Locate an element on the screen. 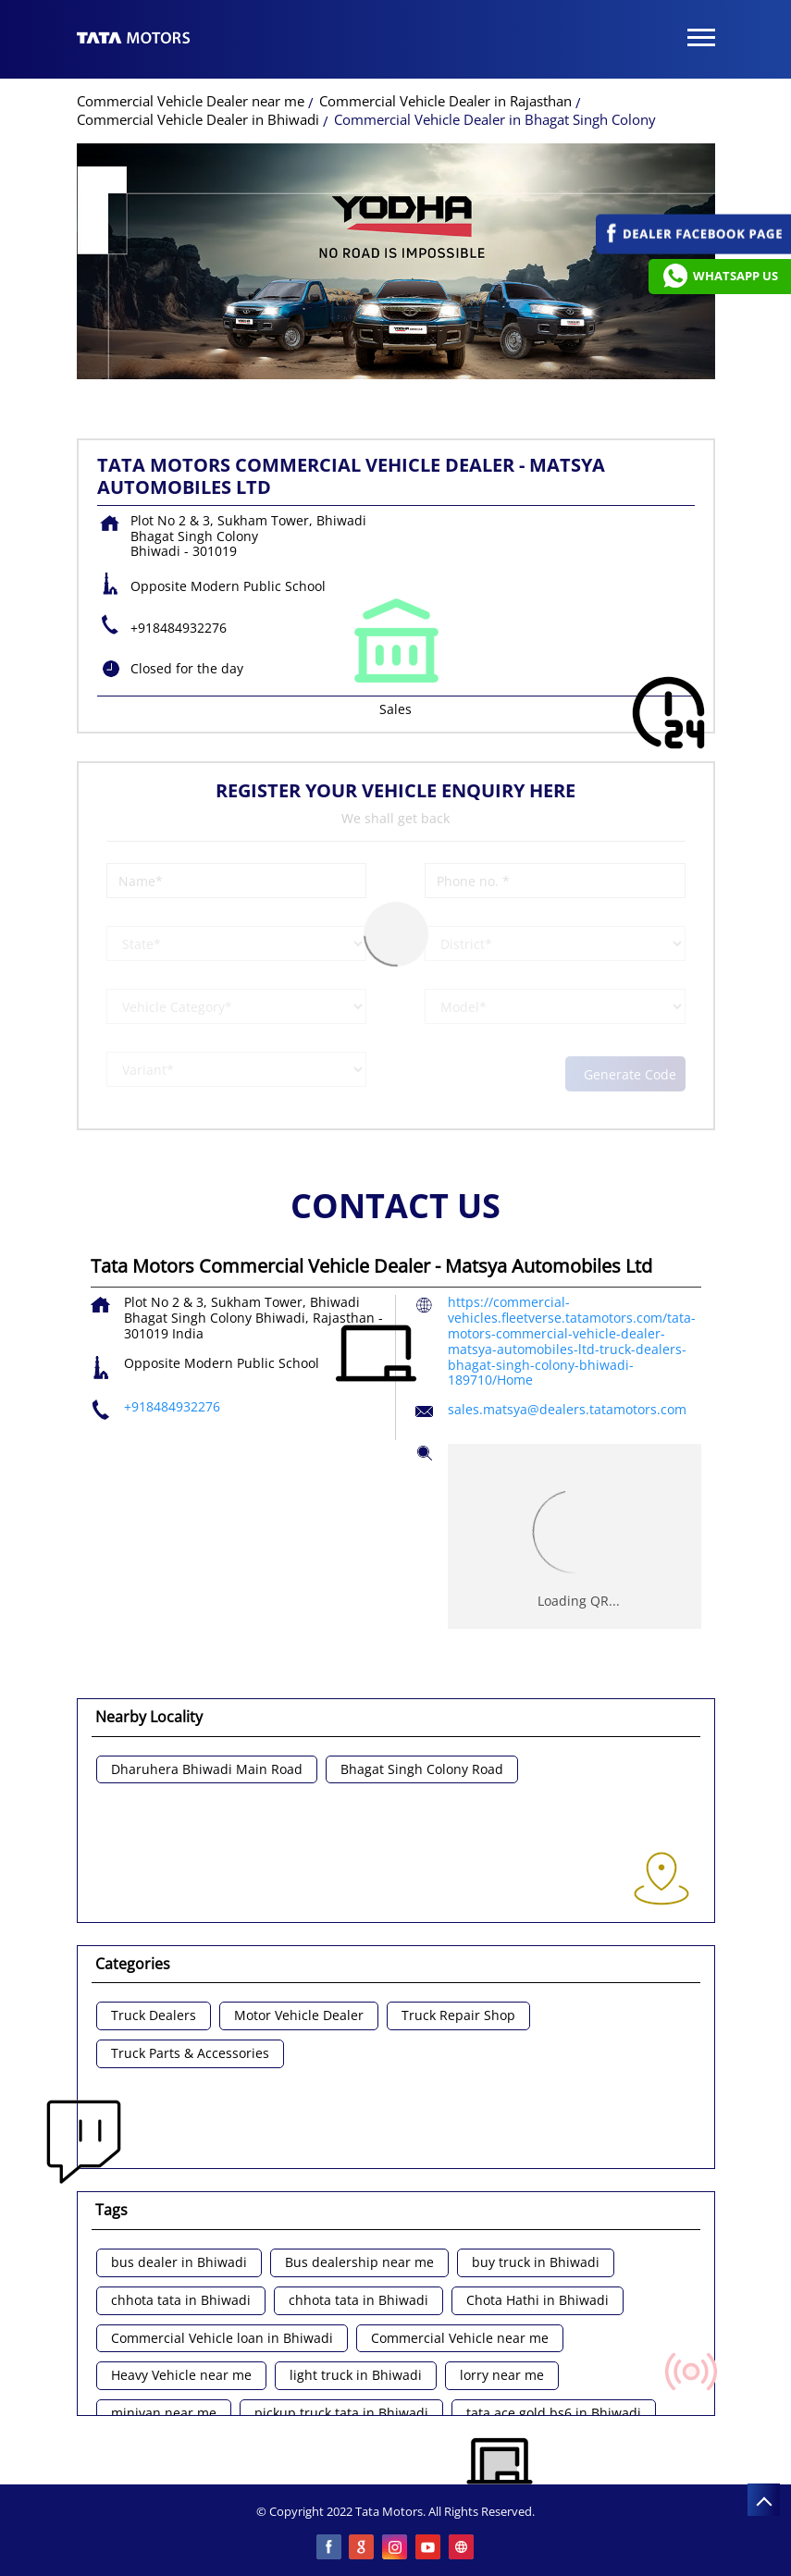 The width and height of the screenshot is (791, 2576). start a live broadcast or stream is located at coordinates (691, 2372).